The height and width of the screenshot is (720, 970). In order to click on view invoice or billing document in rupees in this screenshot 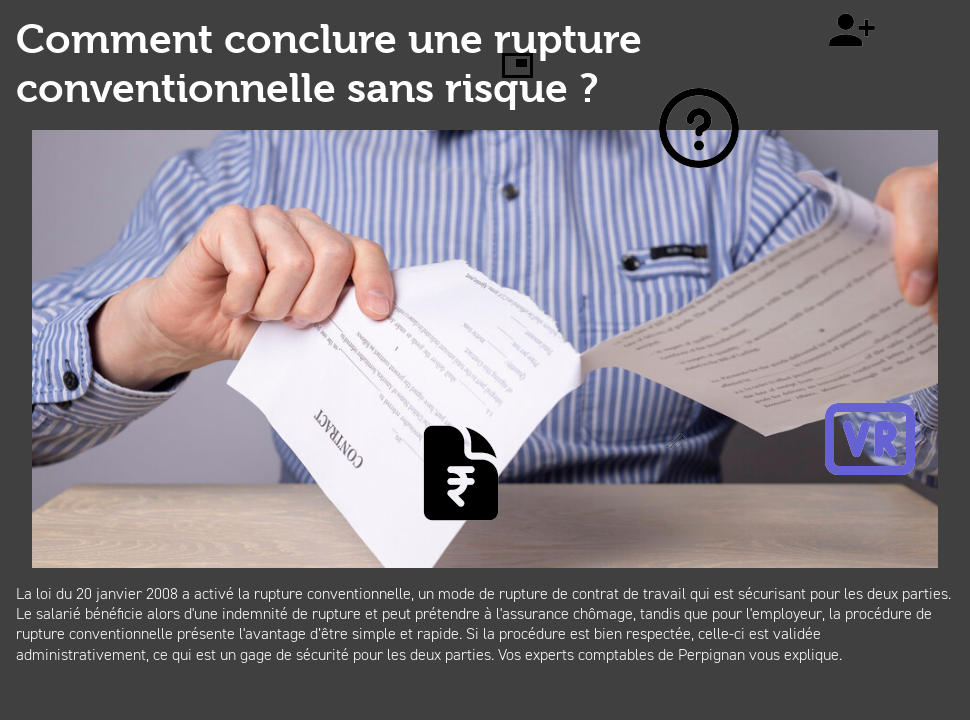, I will do `click(461, 473)`.